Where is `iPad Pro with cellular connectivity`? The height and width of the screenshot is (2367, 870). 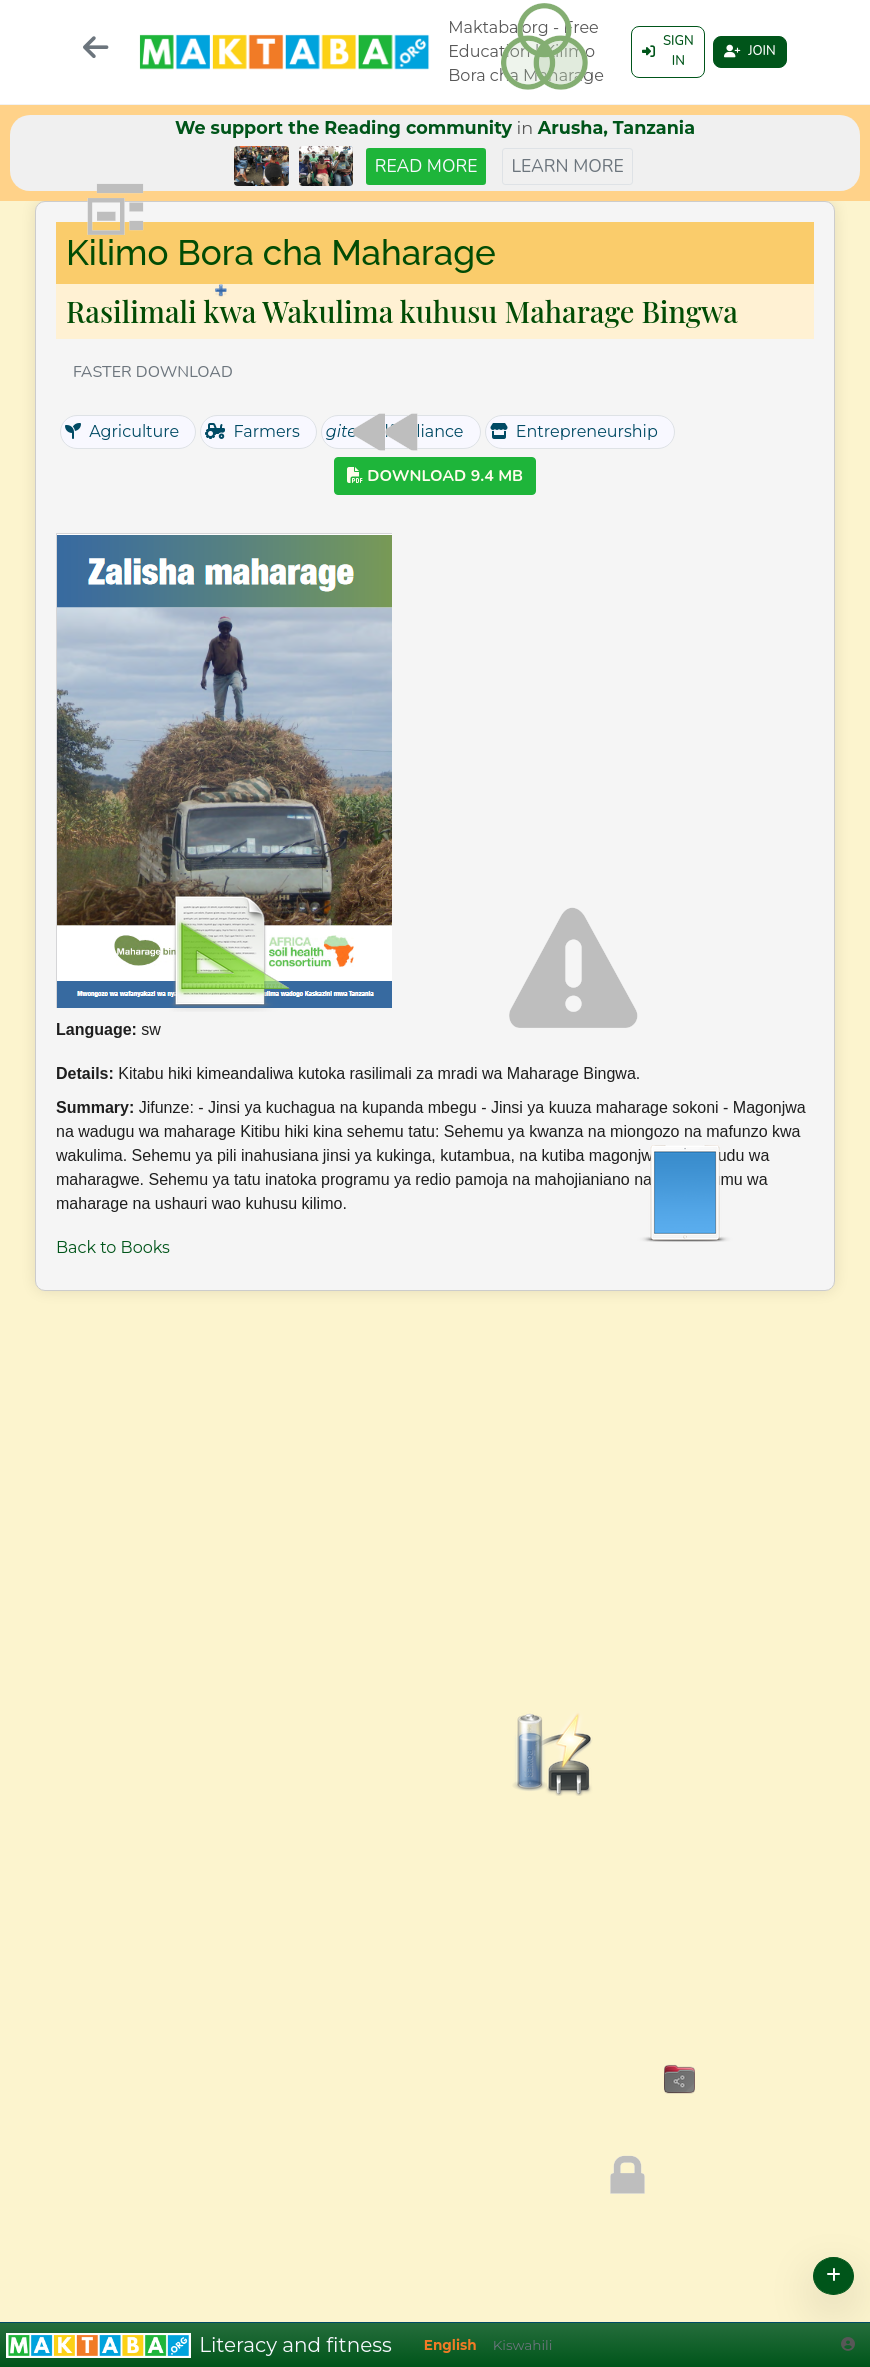
iPad Pro with cellular connectivity is located at coordinates (685, 1193).